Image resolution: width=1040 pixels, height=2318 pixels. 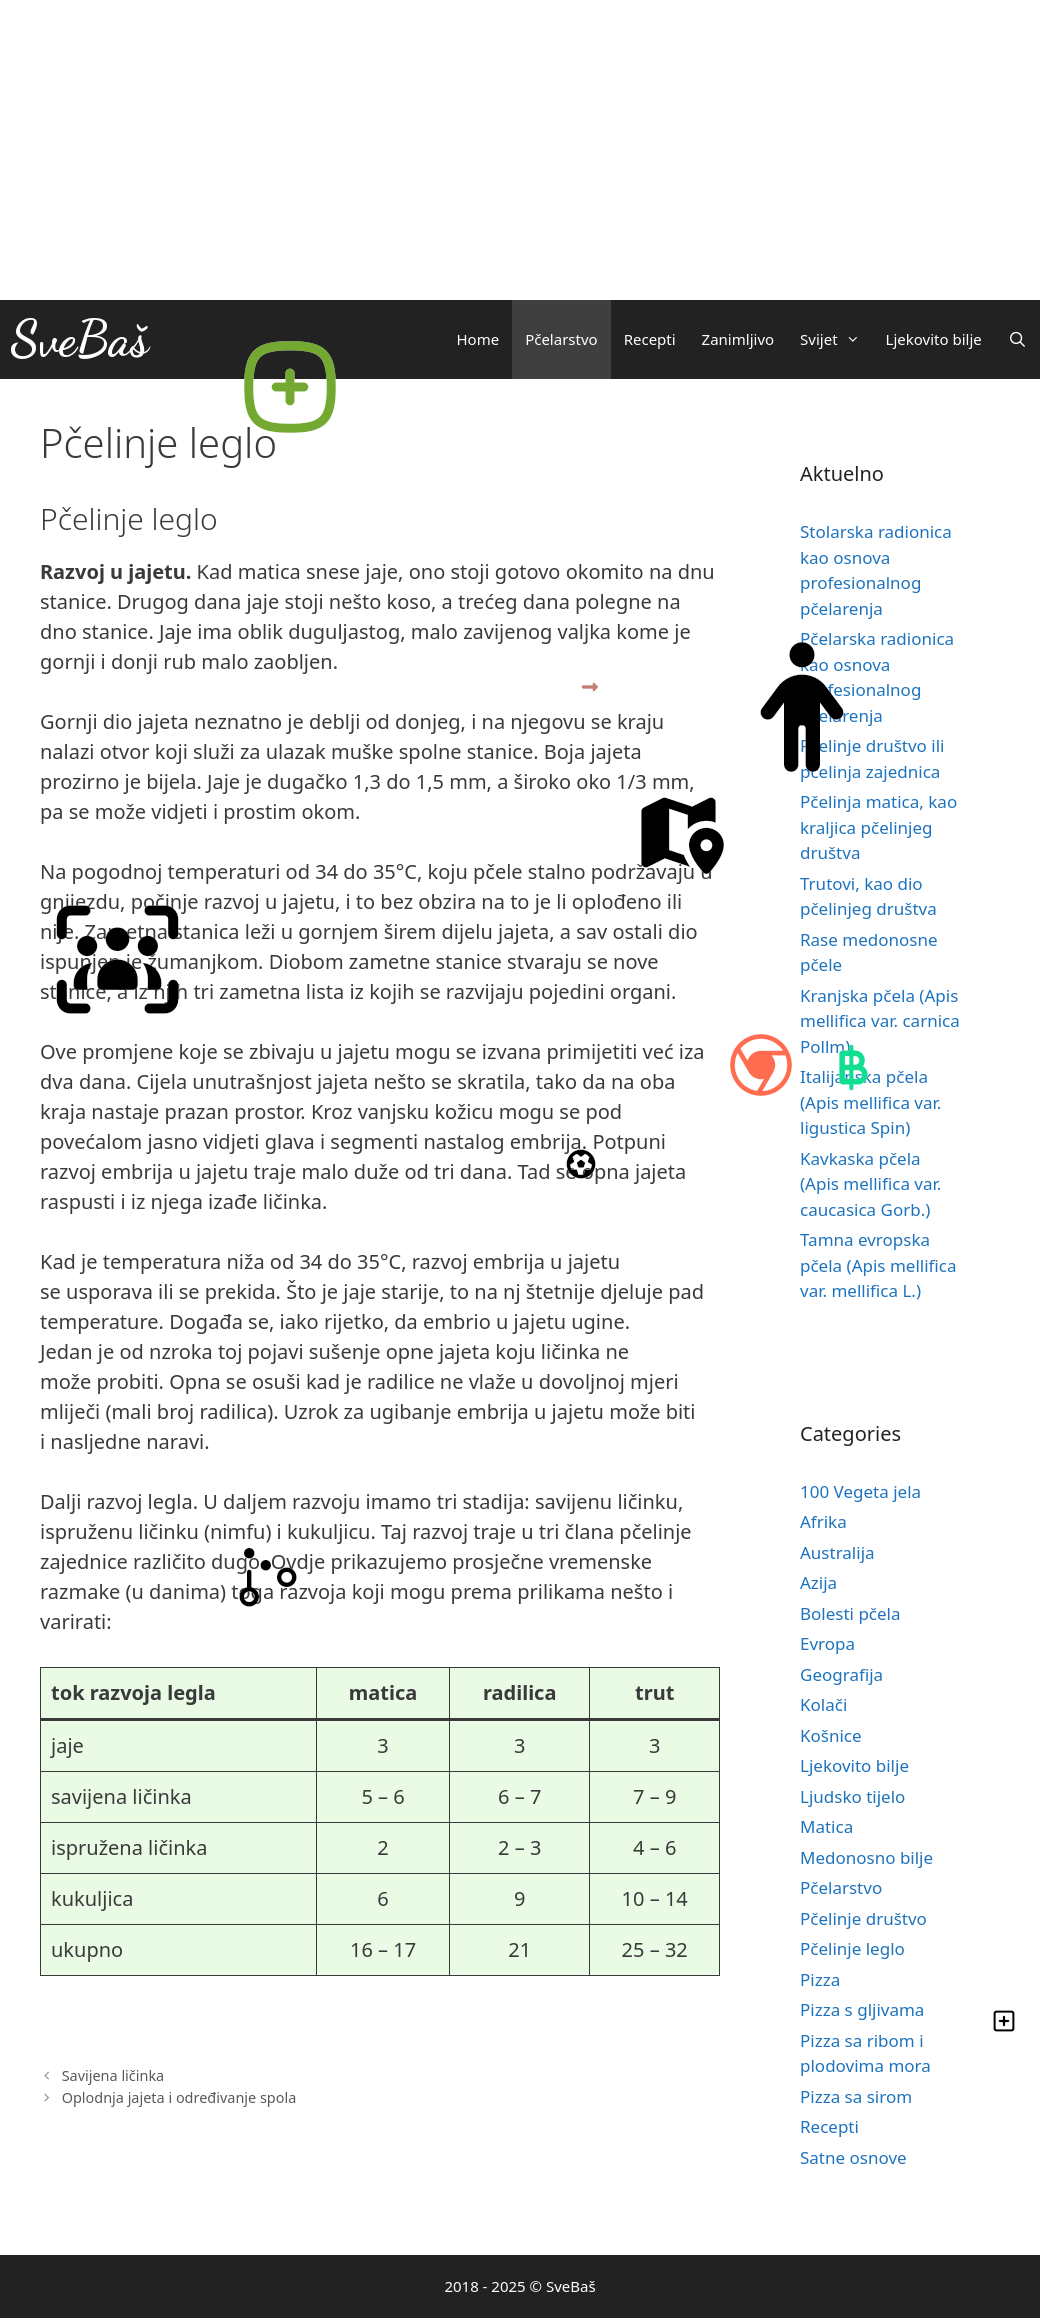 I want to click on view your profile, so click(x=802, y=707).